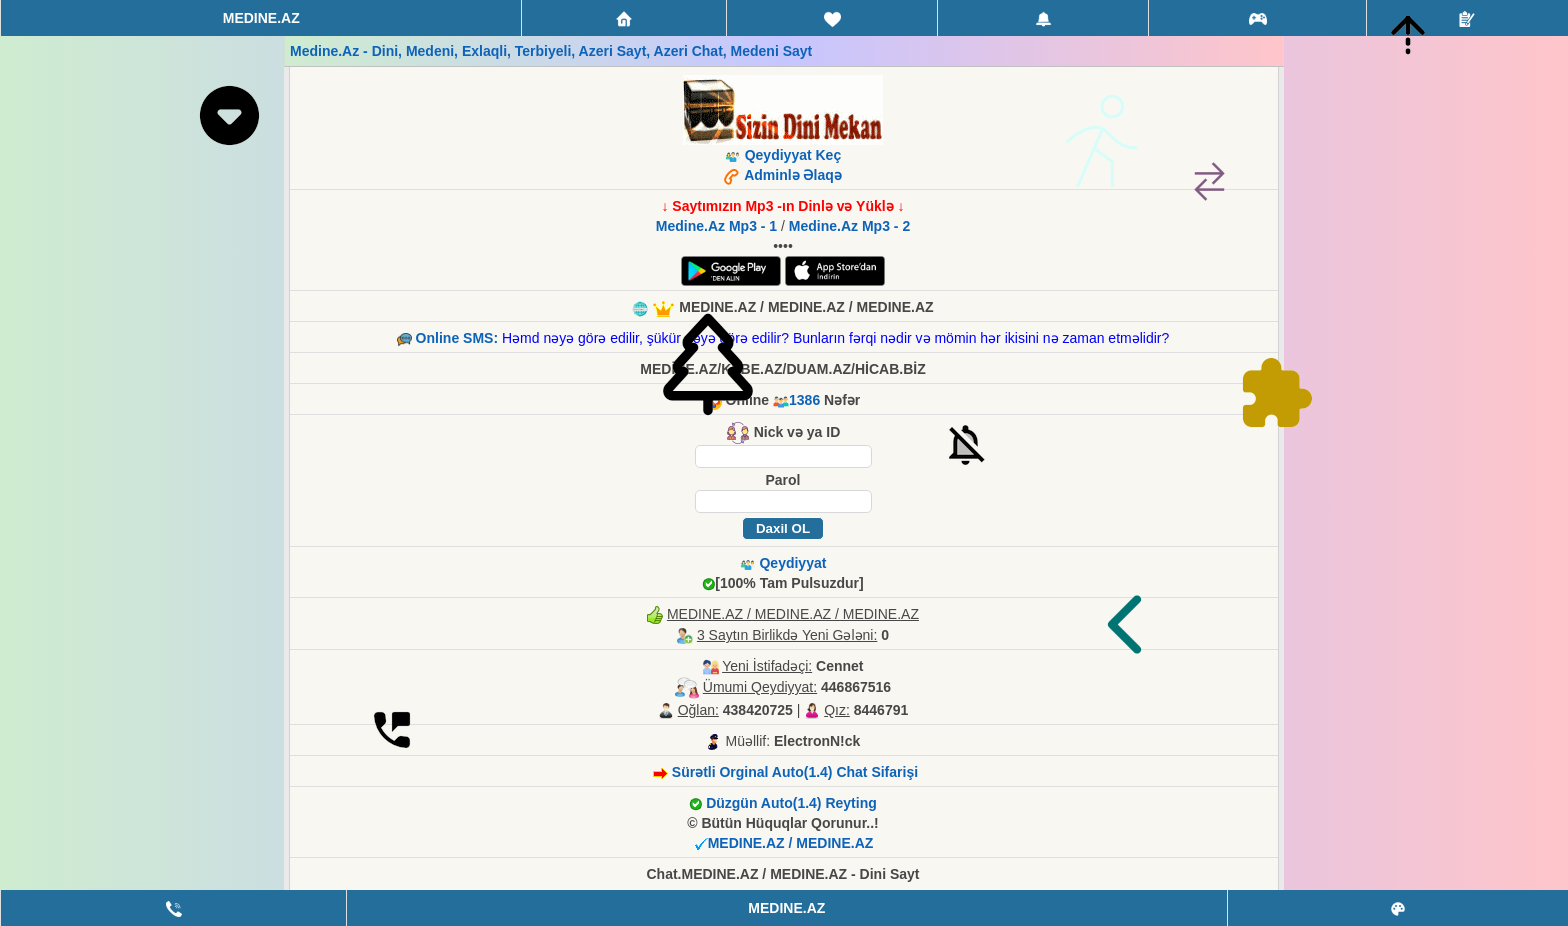 The height and width of the screenshot is (926, 1568). What do you see at coordinates (708, 362) in the screenshot?
I see `access nature or outdoor-related content` at bounding box center [708, 362].